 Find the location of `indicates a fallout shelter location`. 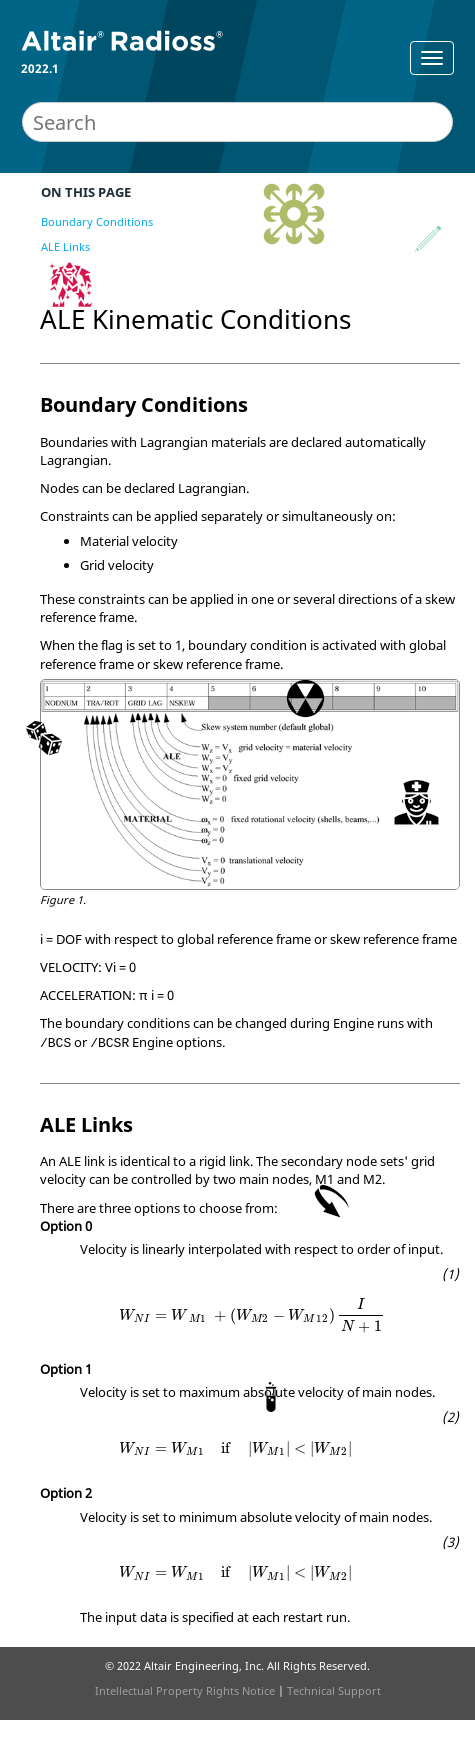

indicates a fallout shelter location is located at coordinates (305, 698).